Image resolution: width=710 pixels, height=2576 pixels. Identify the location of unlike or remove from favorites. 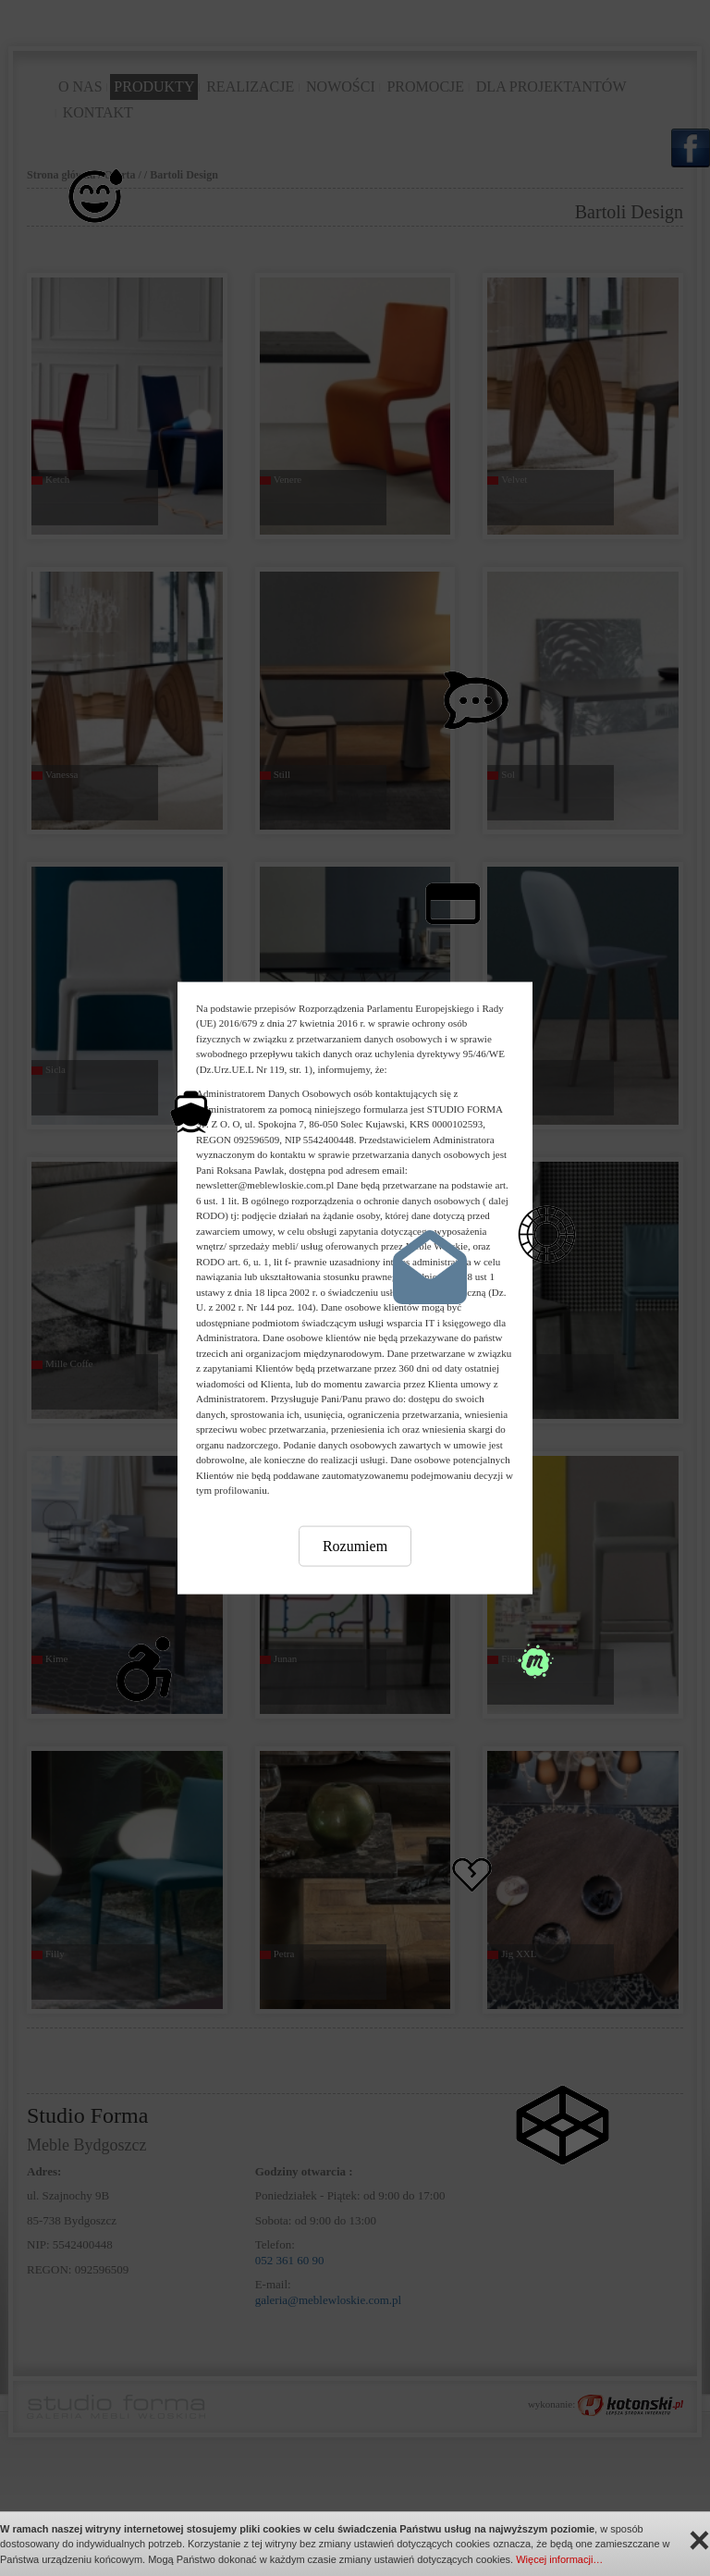
(471, 1873).